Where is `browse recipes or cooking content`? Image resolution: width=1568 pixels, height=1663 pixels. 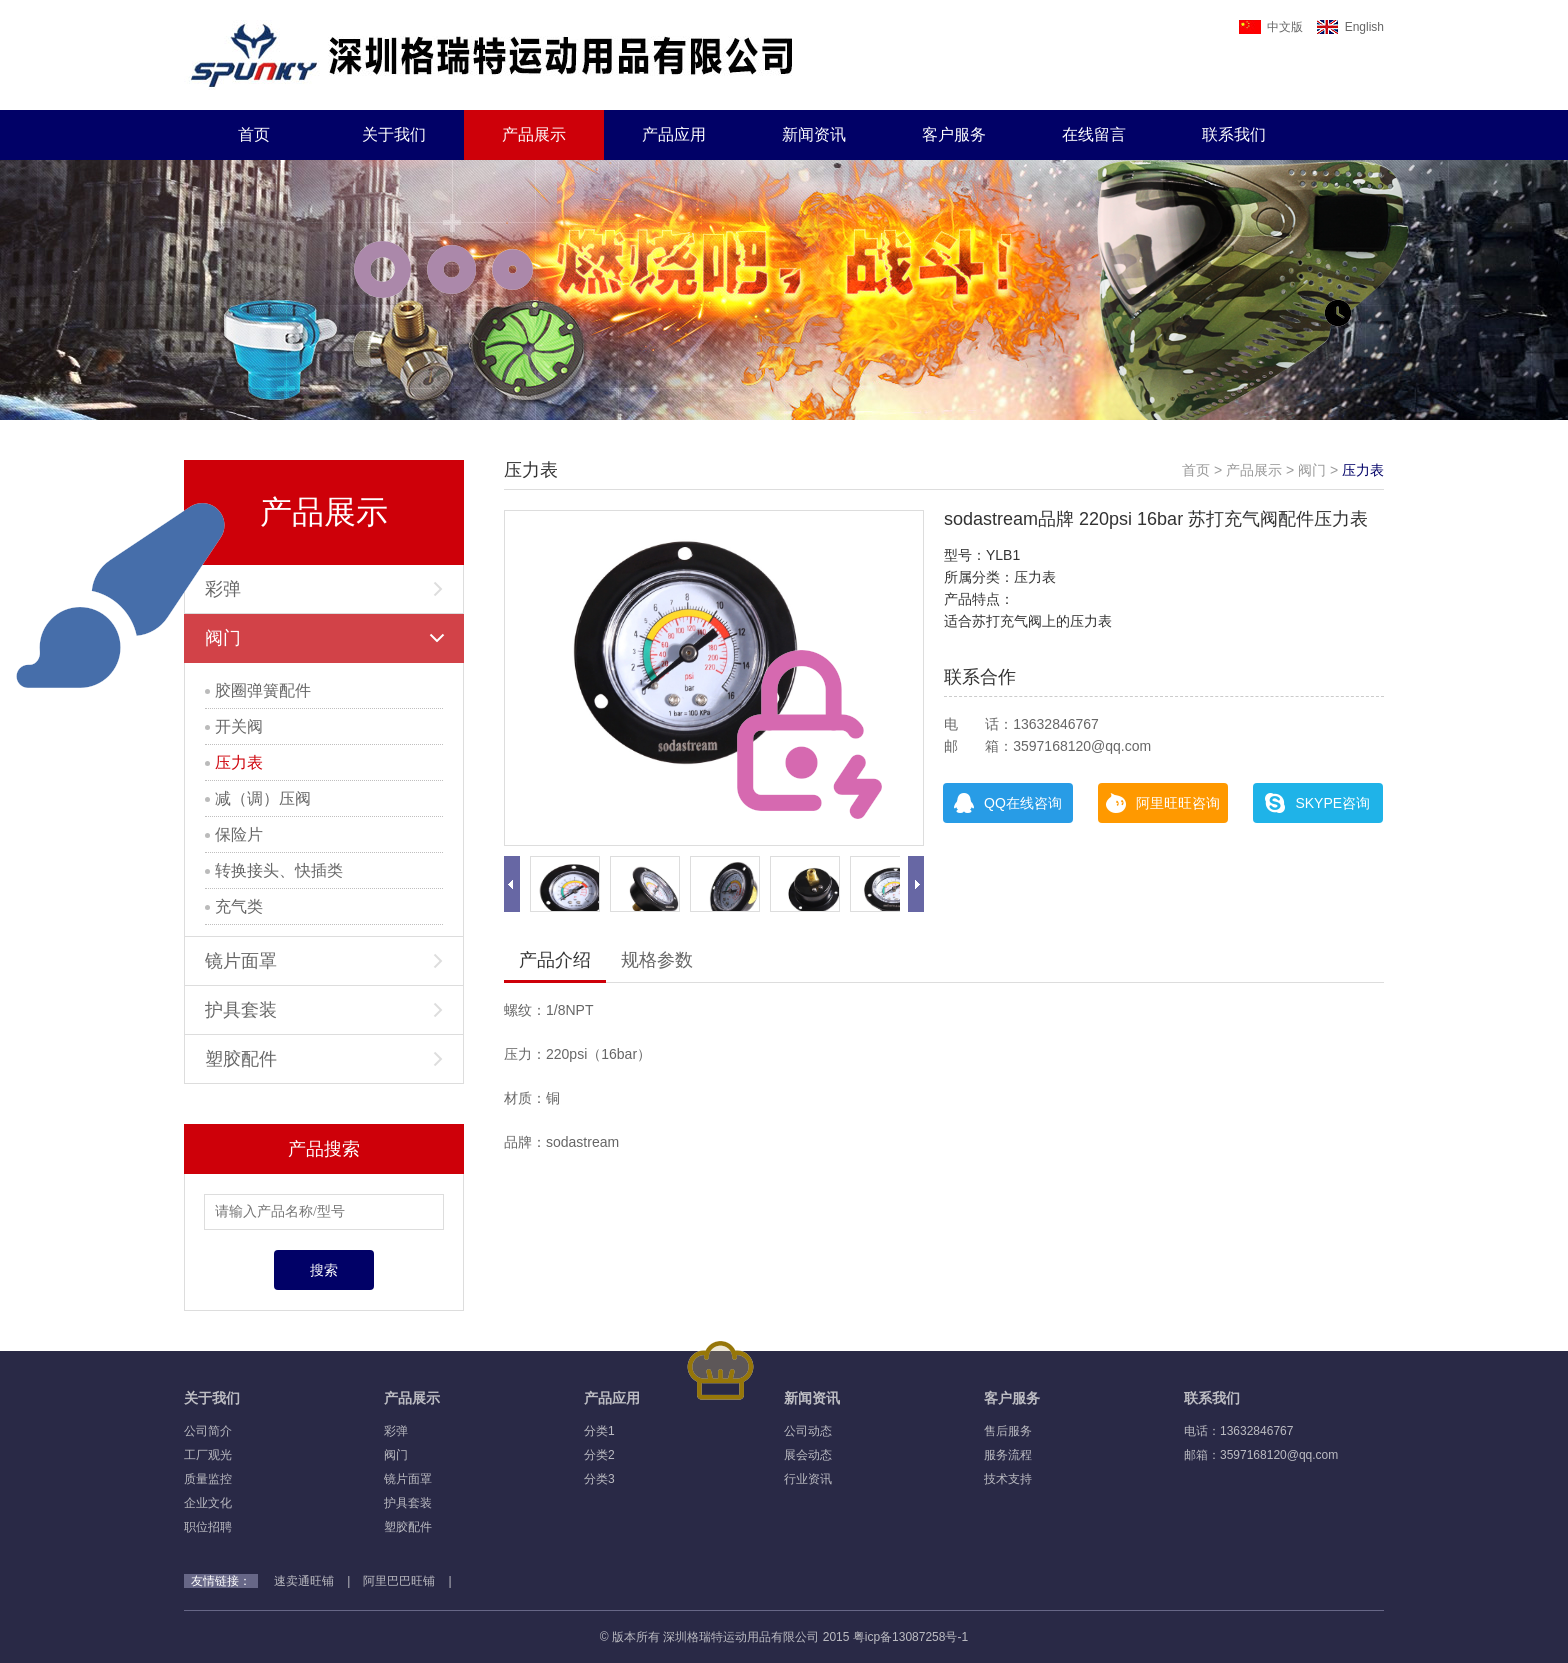 browse recipes or cooking content is located at coordinates (720, 1371).